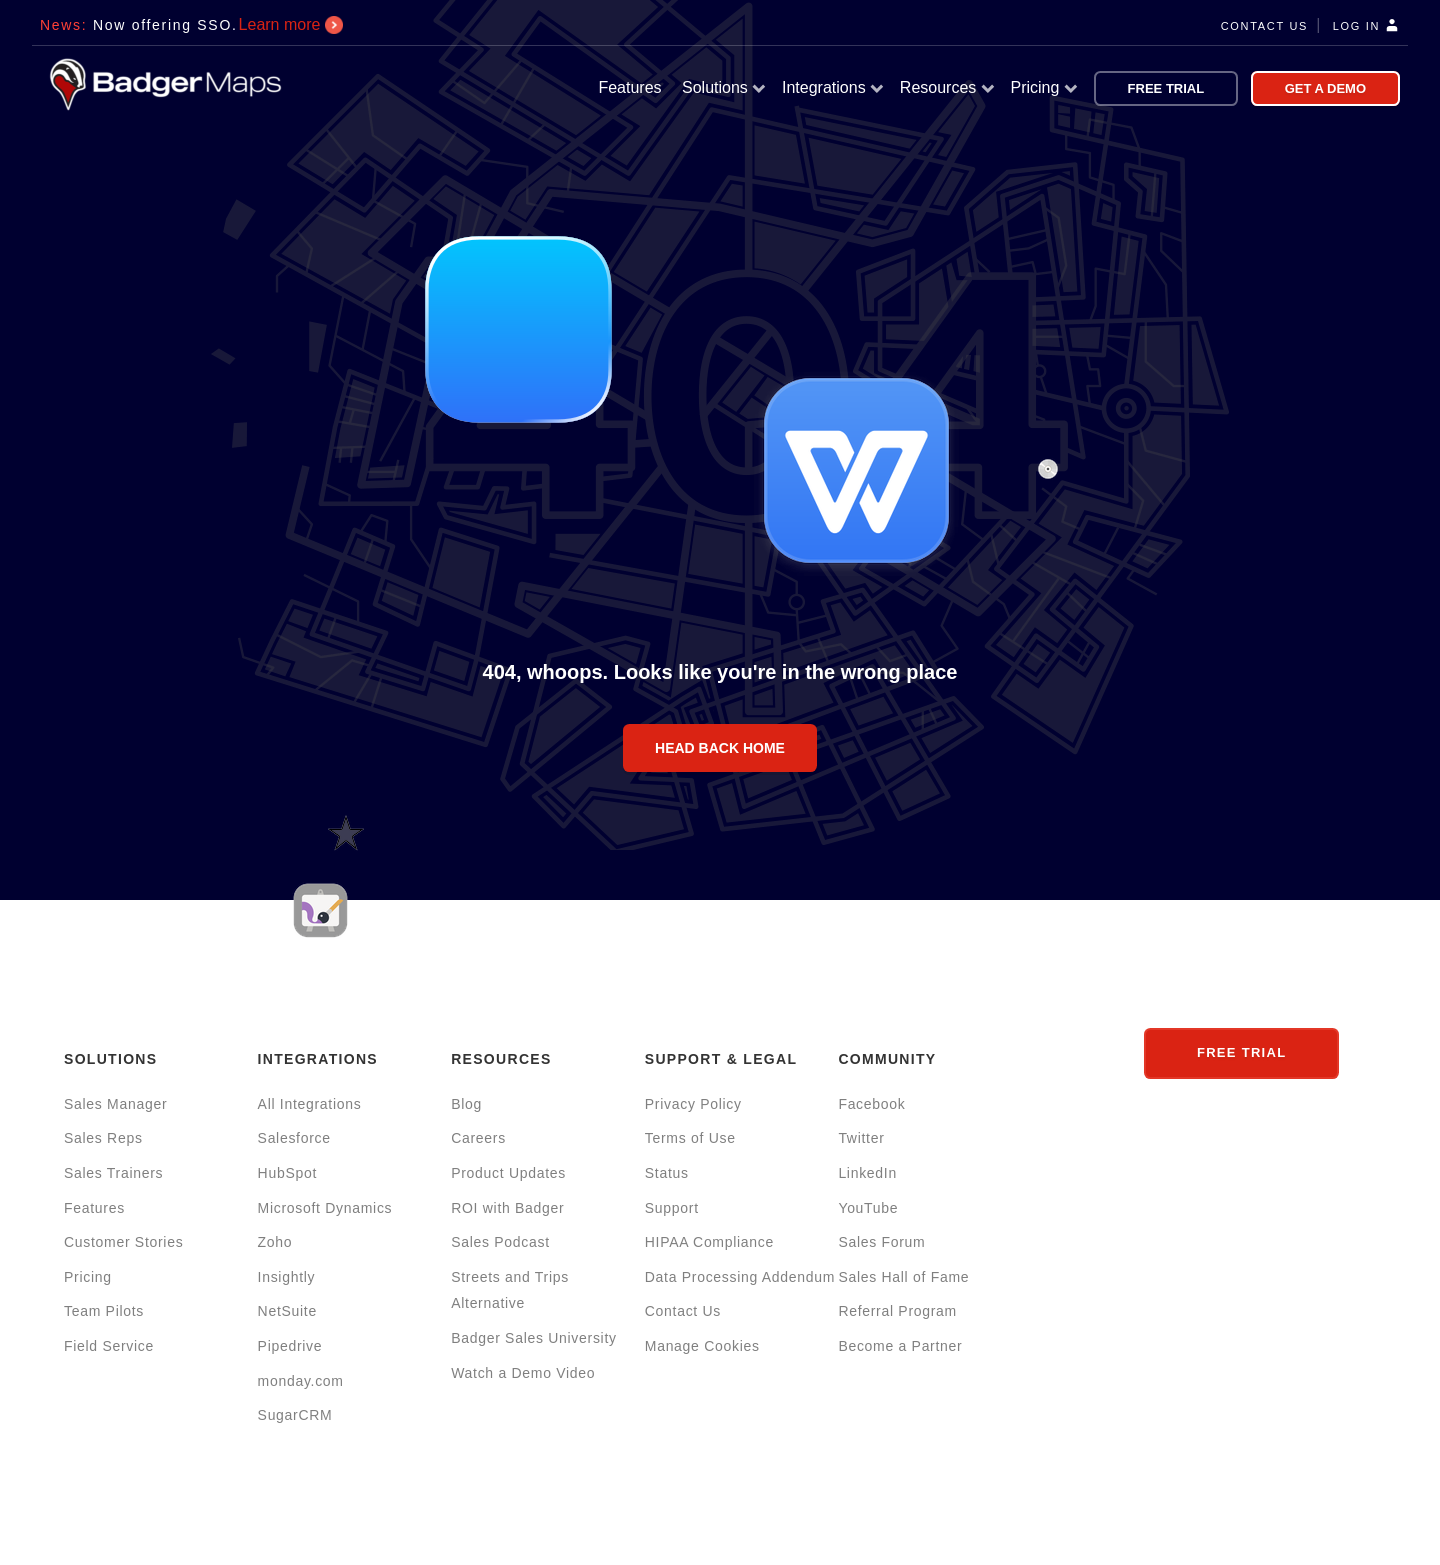 The image size is (1440, 1565). I want to click on access cd/dvd rewritable drive, so click(1048, 469).